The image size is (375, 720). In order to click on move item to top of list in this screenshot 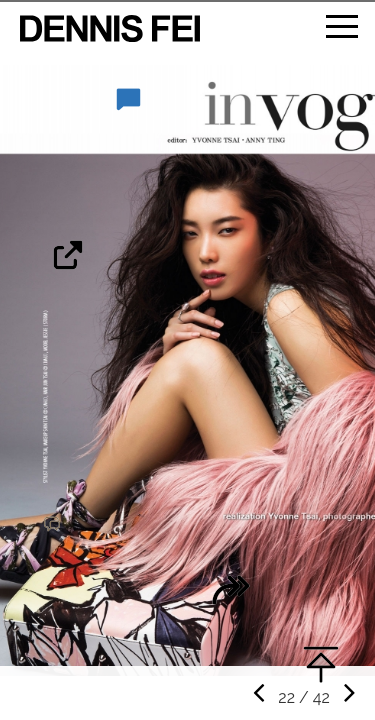, I will do `click(321, 664)`.